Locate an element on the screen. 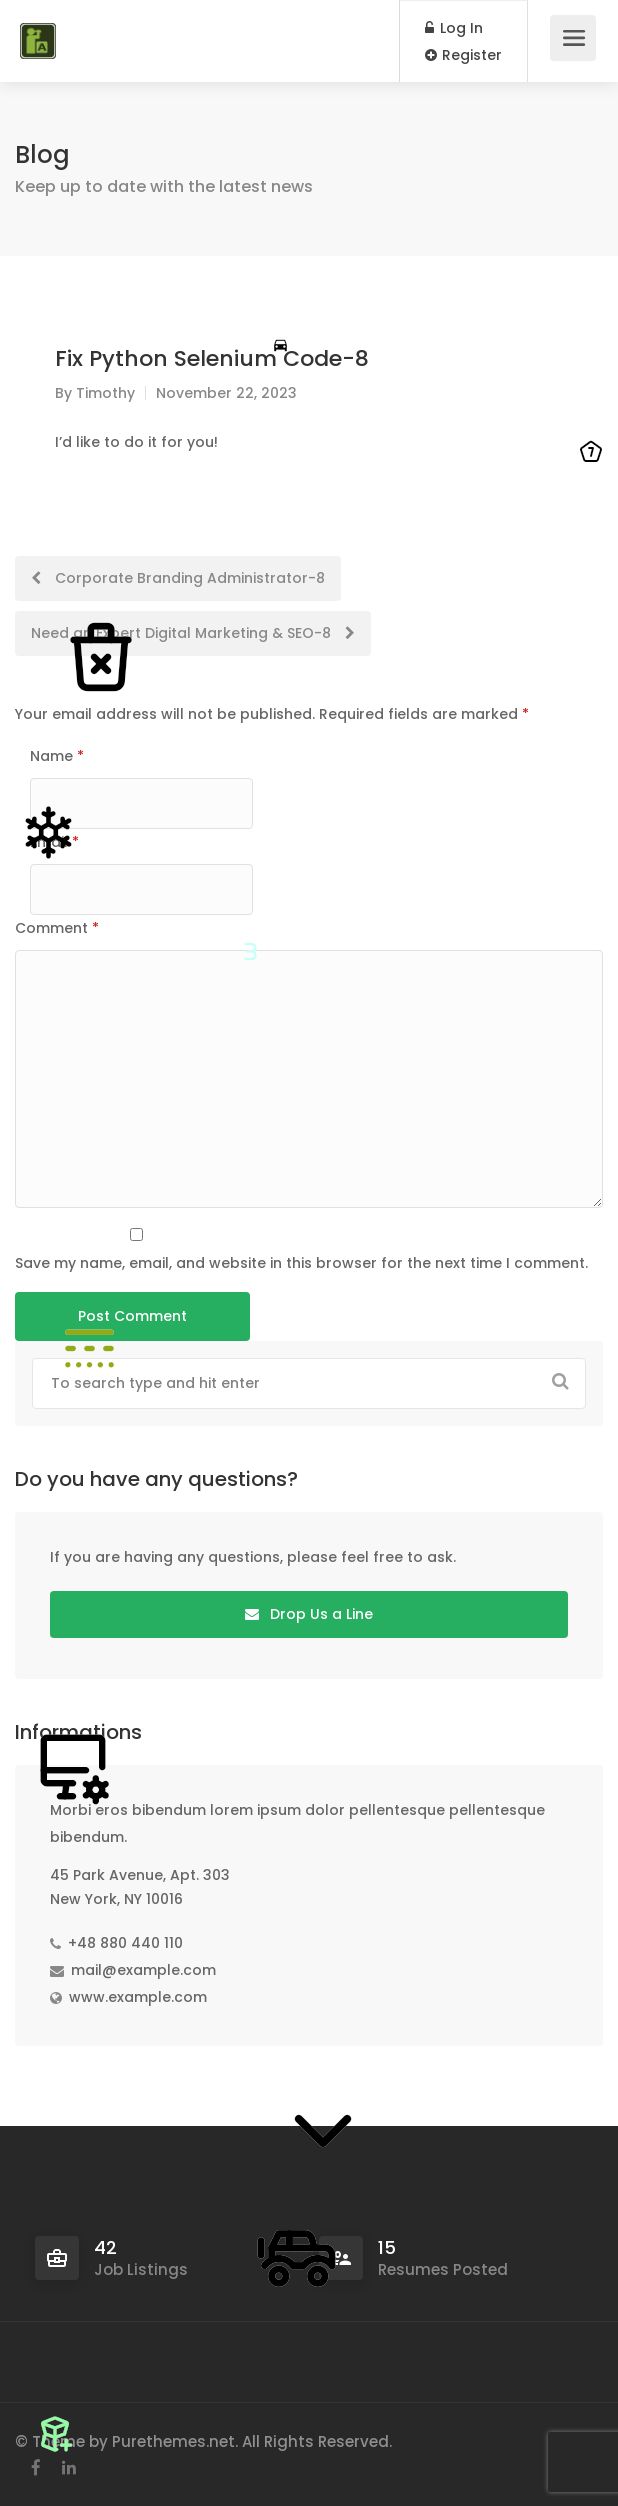 The height and width of the screenshot is (2506, 618). activate cooling or air conditioning mode is located at coordinates (48, 832).